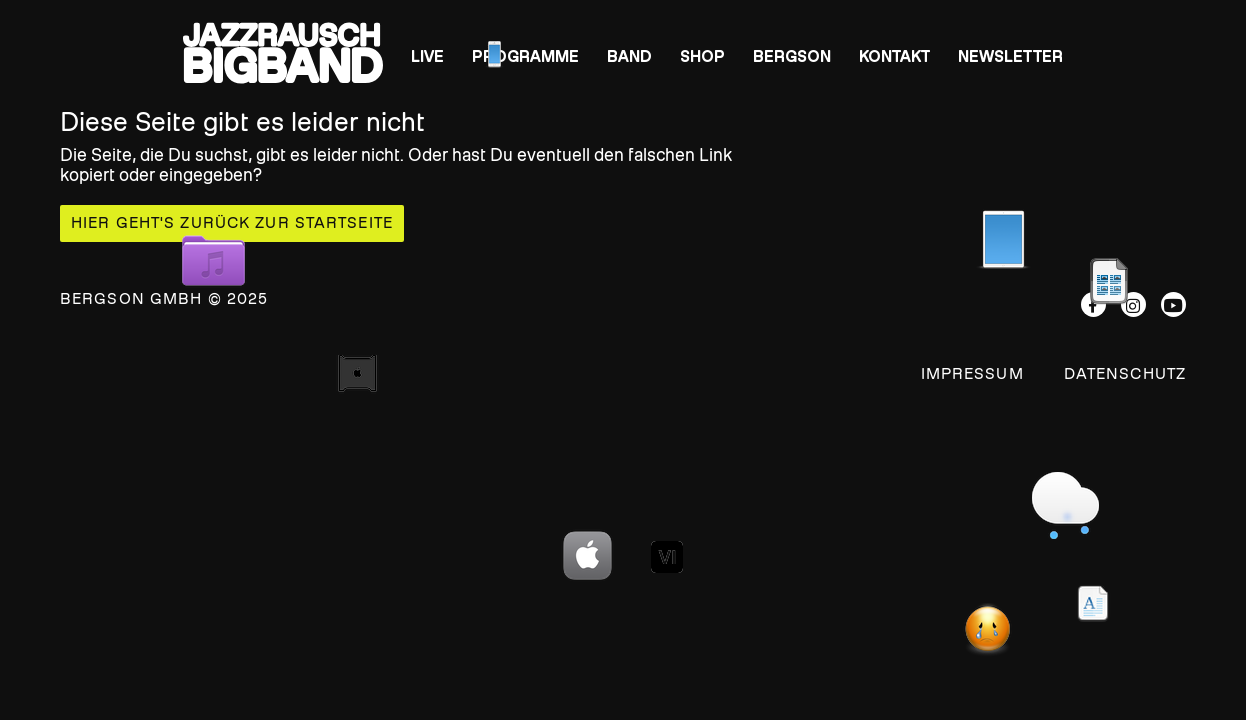 This screenshot has width=1246, height=720. I want to click on navigate to mac pro in finder sidebar, so click(357, 372).